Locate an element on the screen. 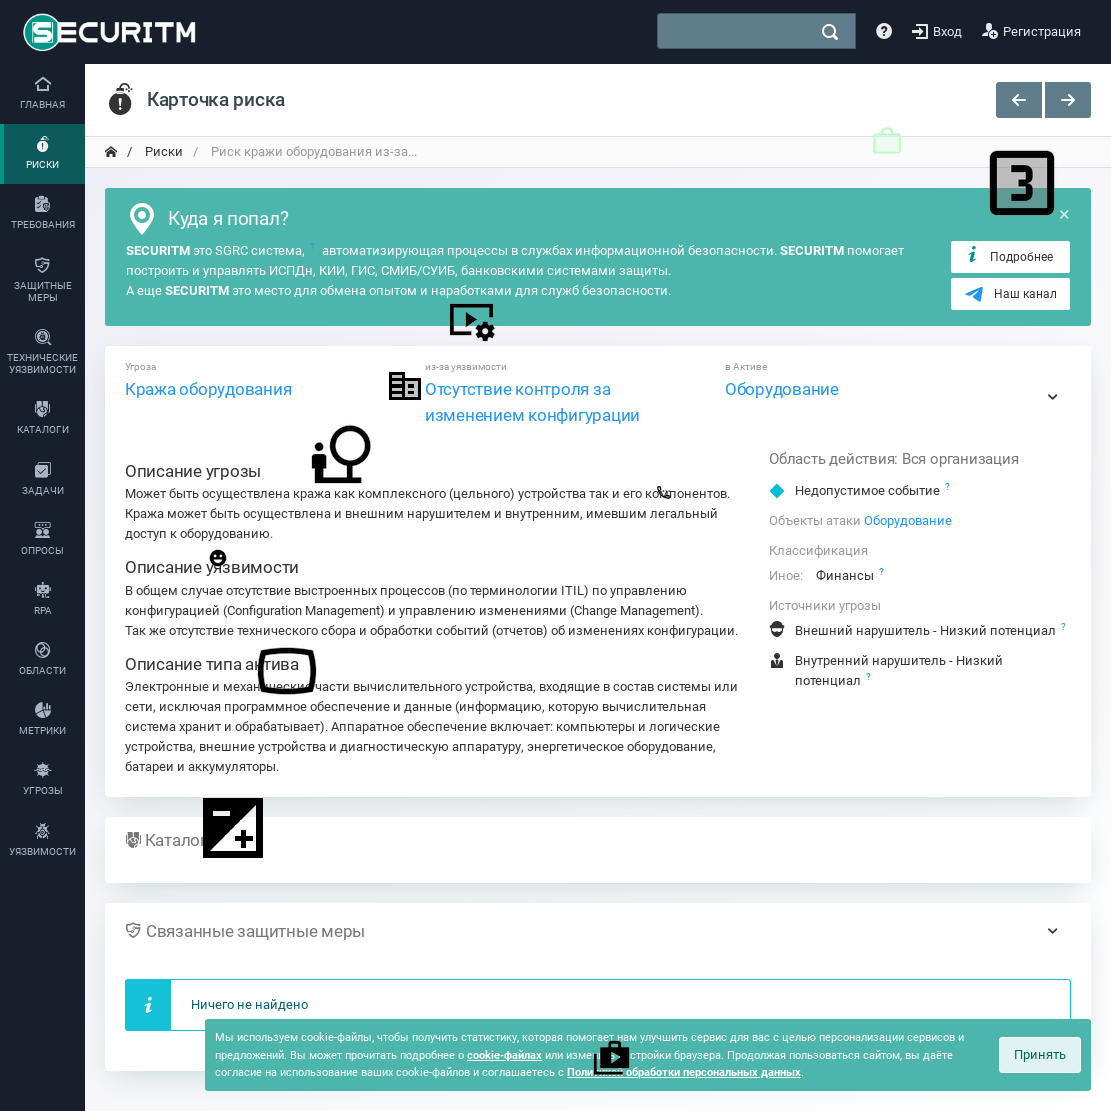 The height and width of the screenshot is (1111, 1111). access purchased video content is located at coordinates (611, 1058).